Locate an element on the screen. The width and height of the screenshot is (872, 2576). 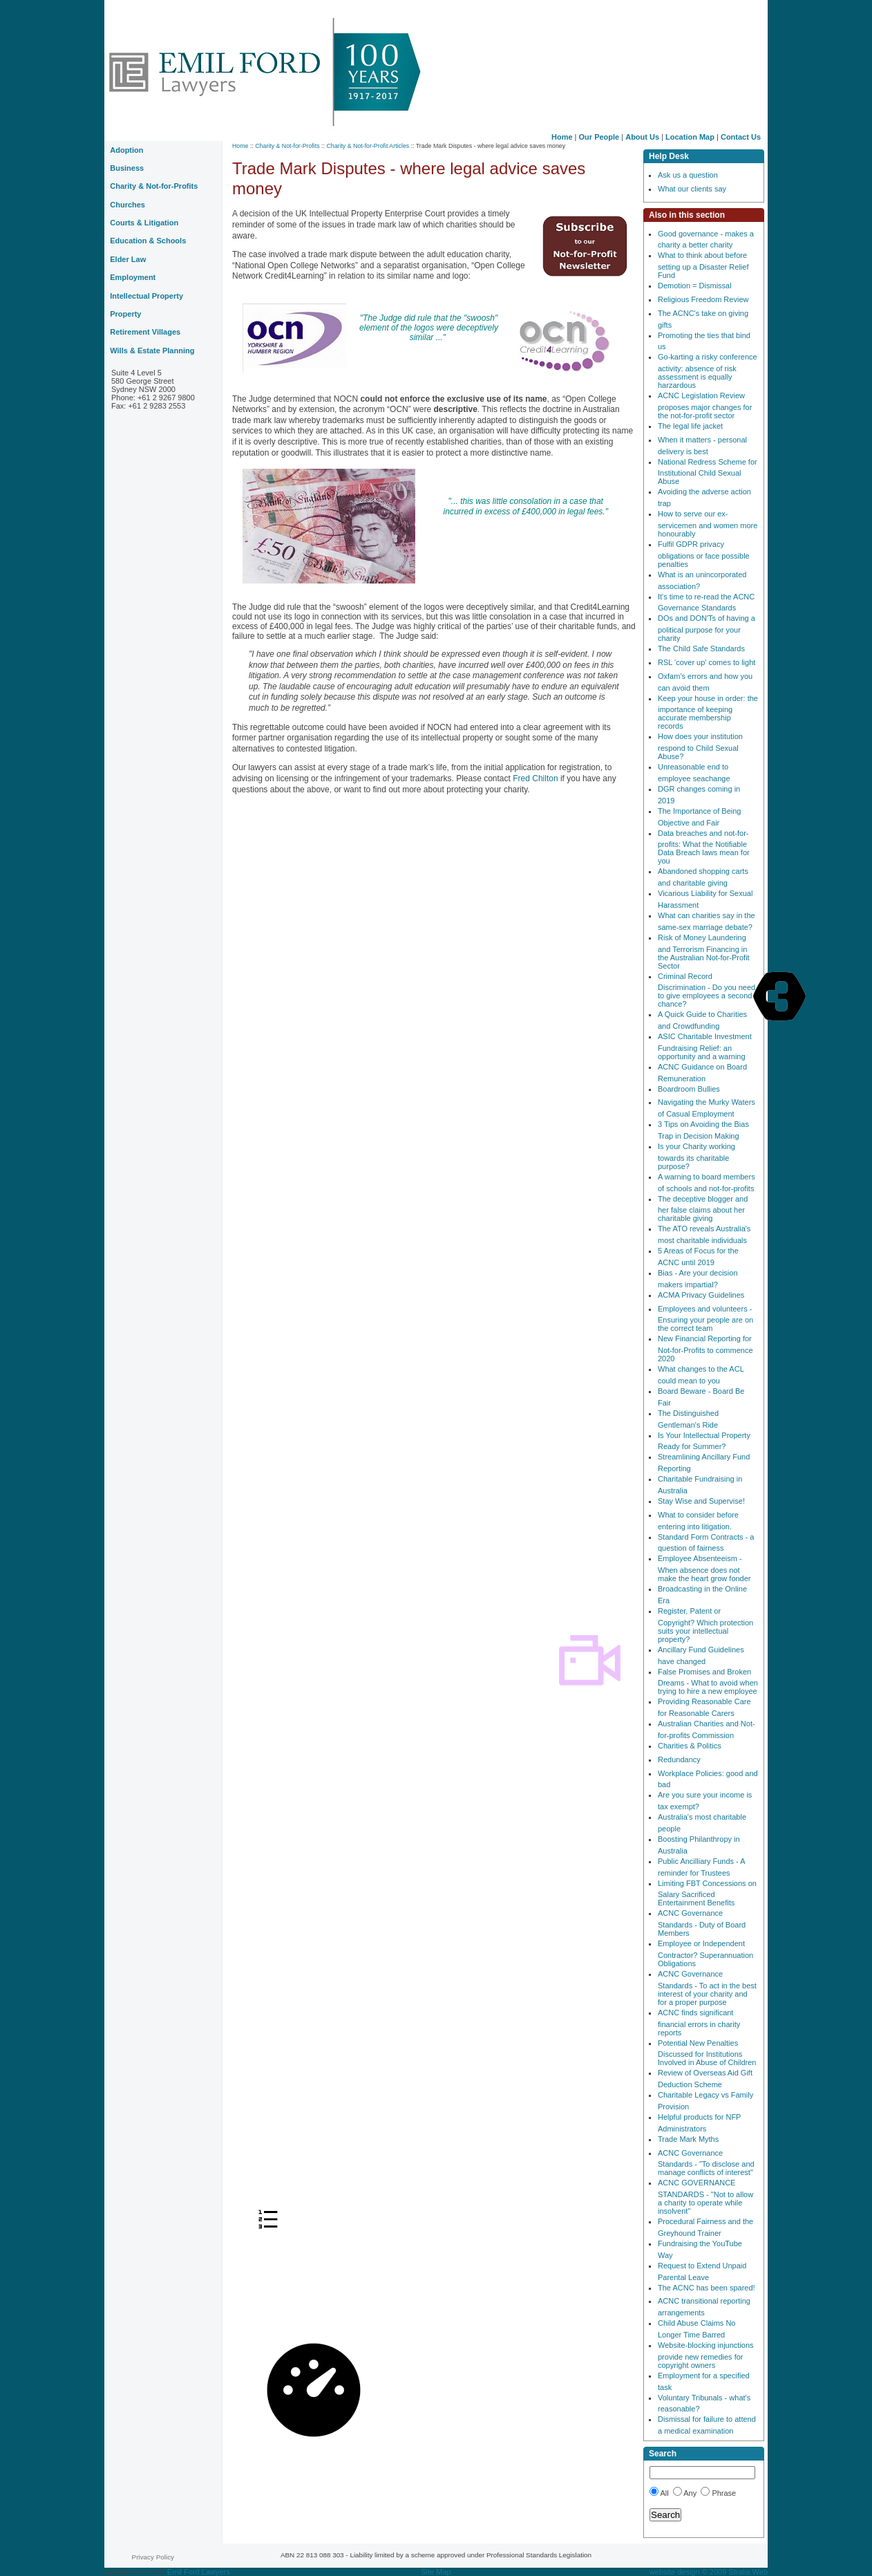
cloudron platform logo is located at coordinates (779, 996).